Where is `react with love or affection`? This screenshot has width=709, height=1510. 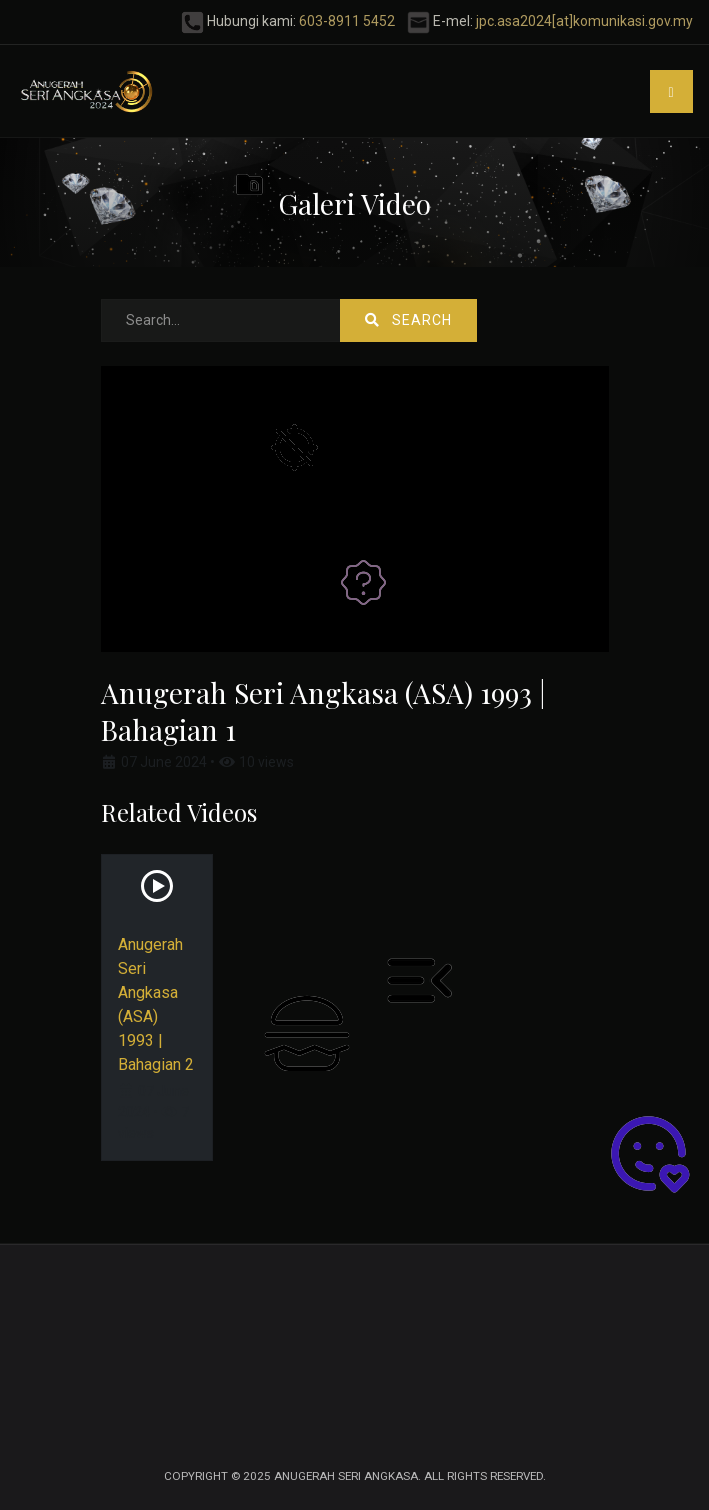
react with love or affection is located at coordinates (648, 1153).